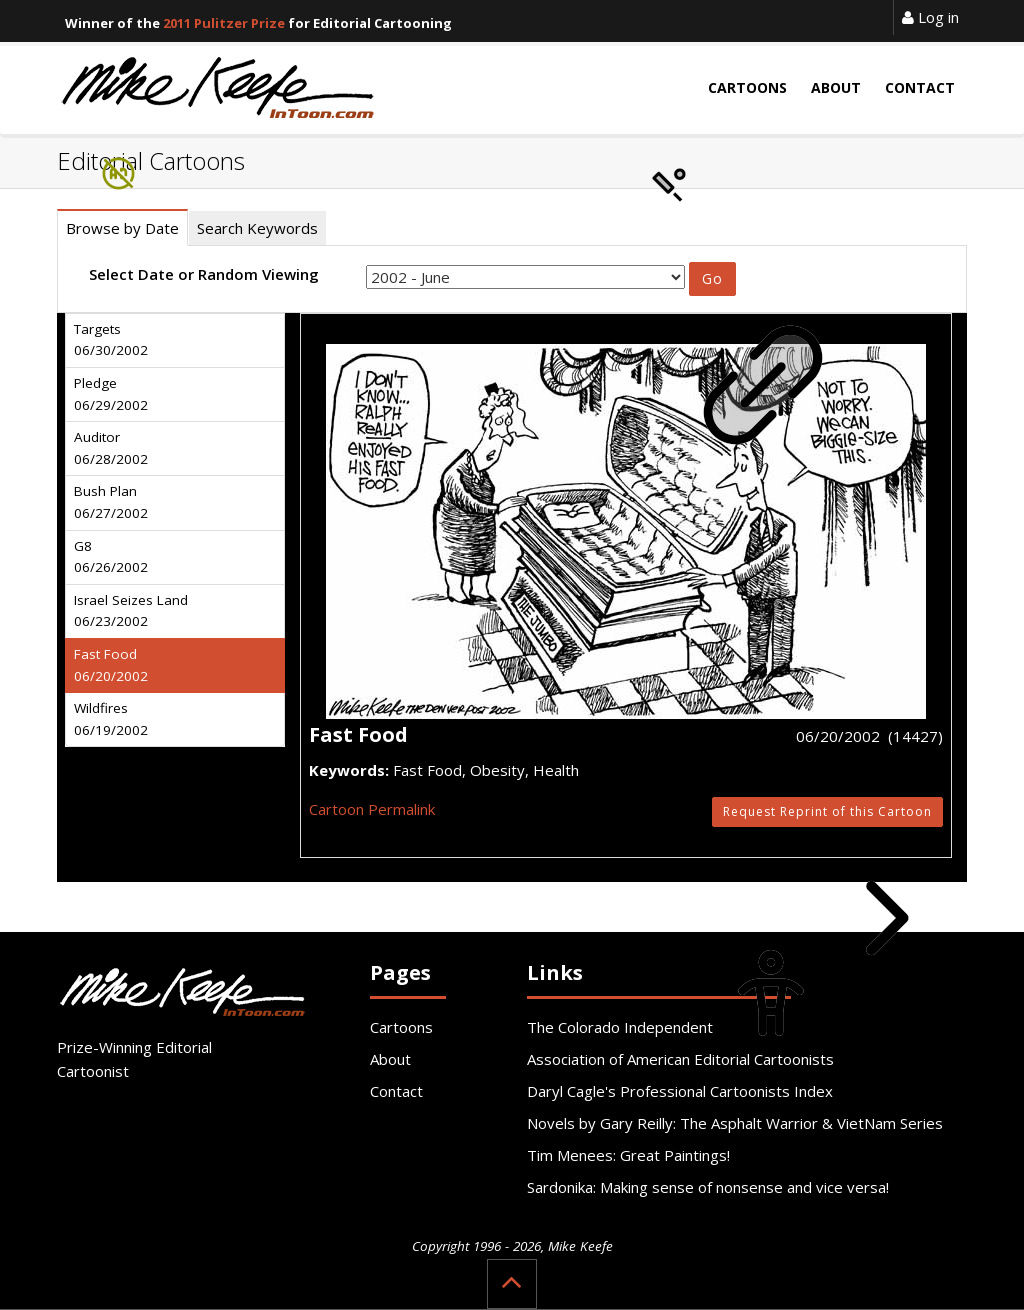 This screenshot has width=1024, height=1310. I want to click on view male user profile, so click(771, 995).